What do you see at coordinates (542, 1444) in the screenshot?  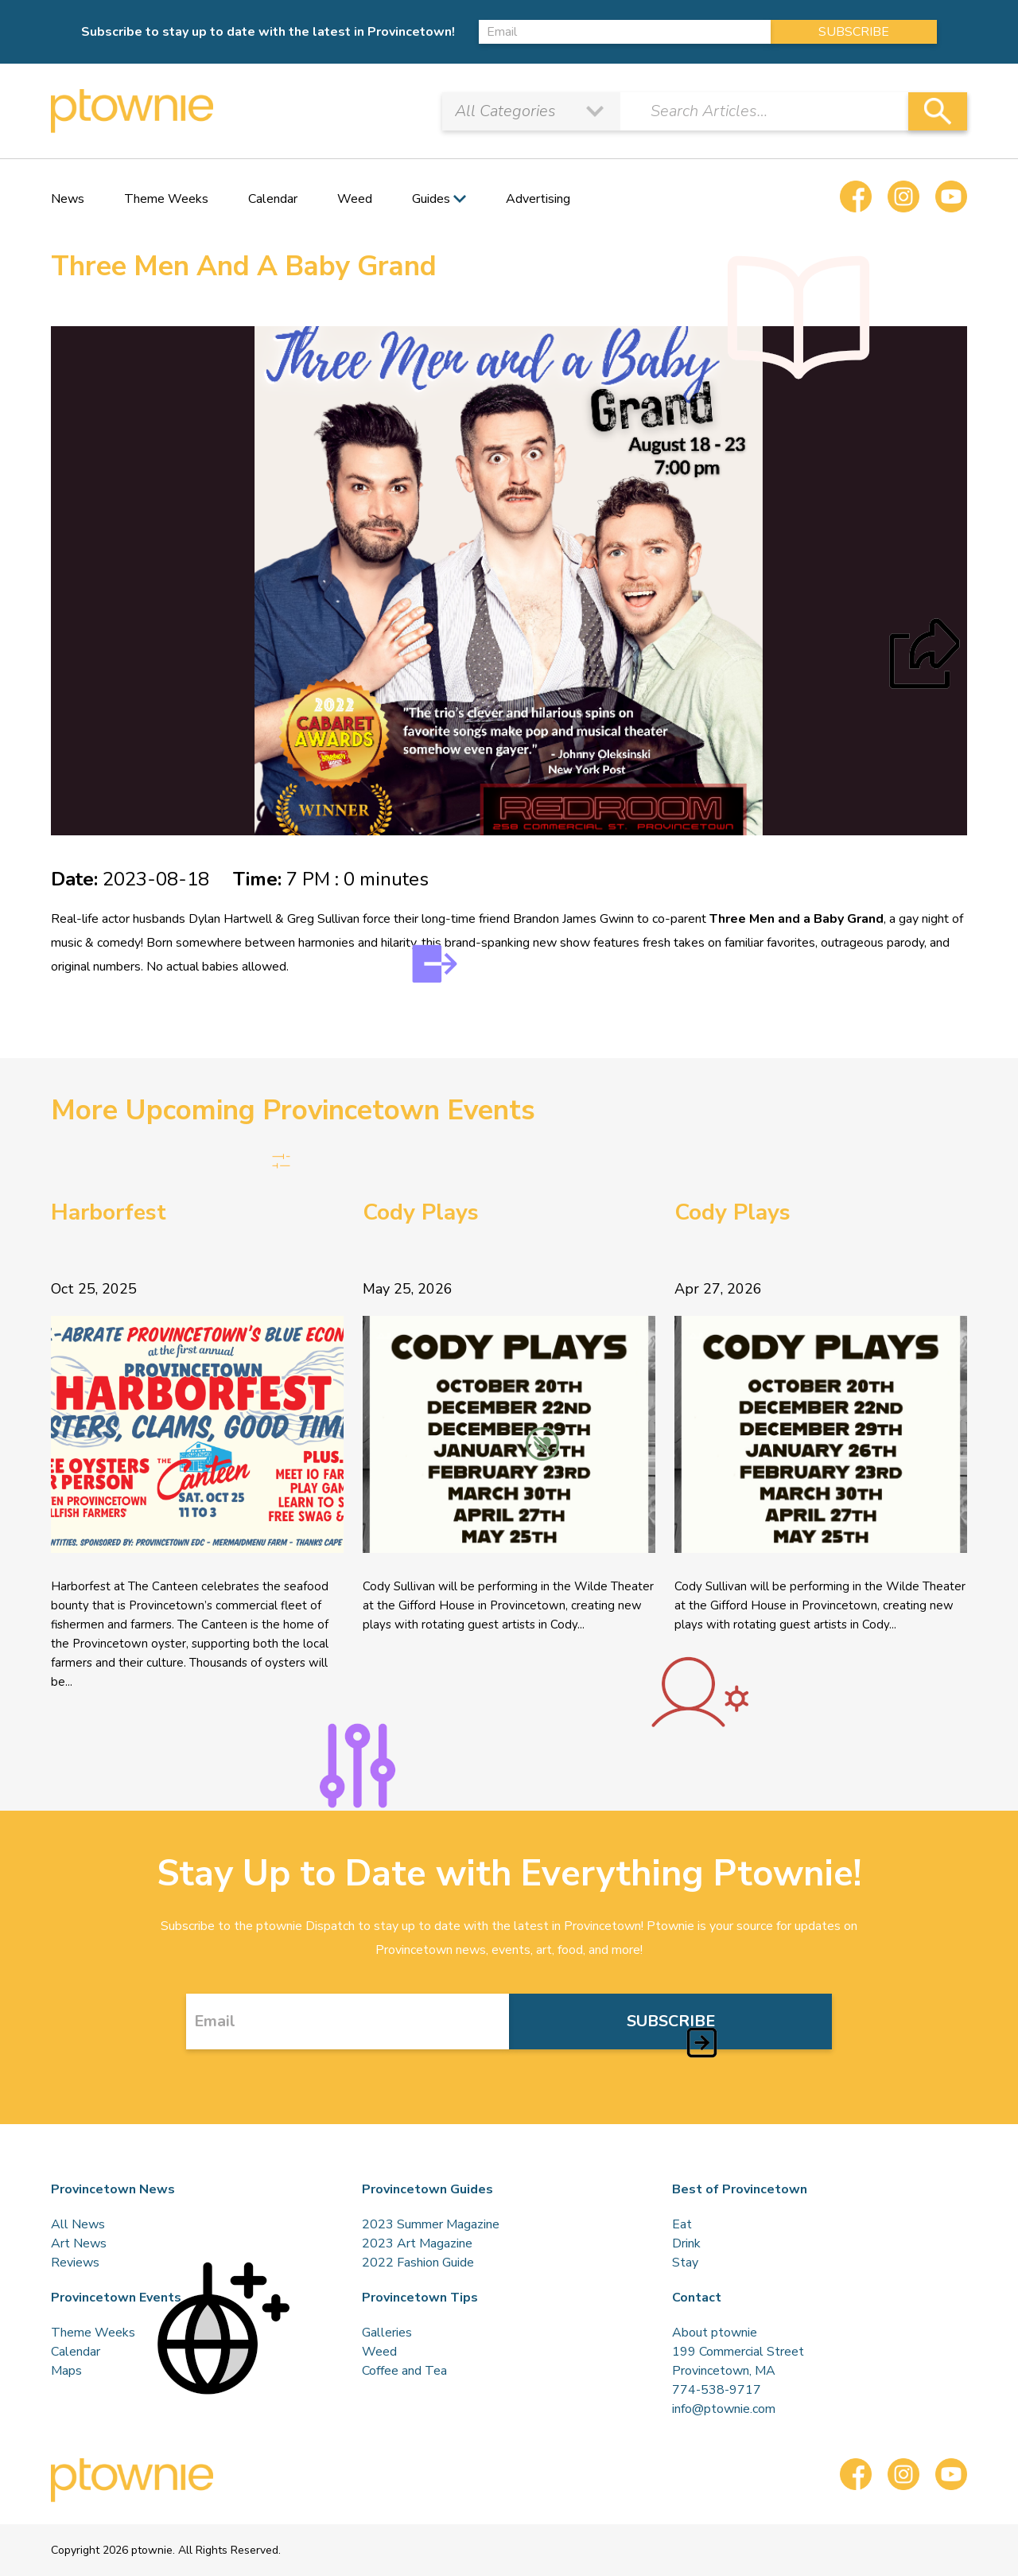 I see `remove from favorites` at bounding box center [542, 1444].